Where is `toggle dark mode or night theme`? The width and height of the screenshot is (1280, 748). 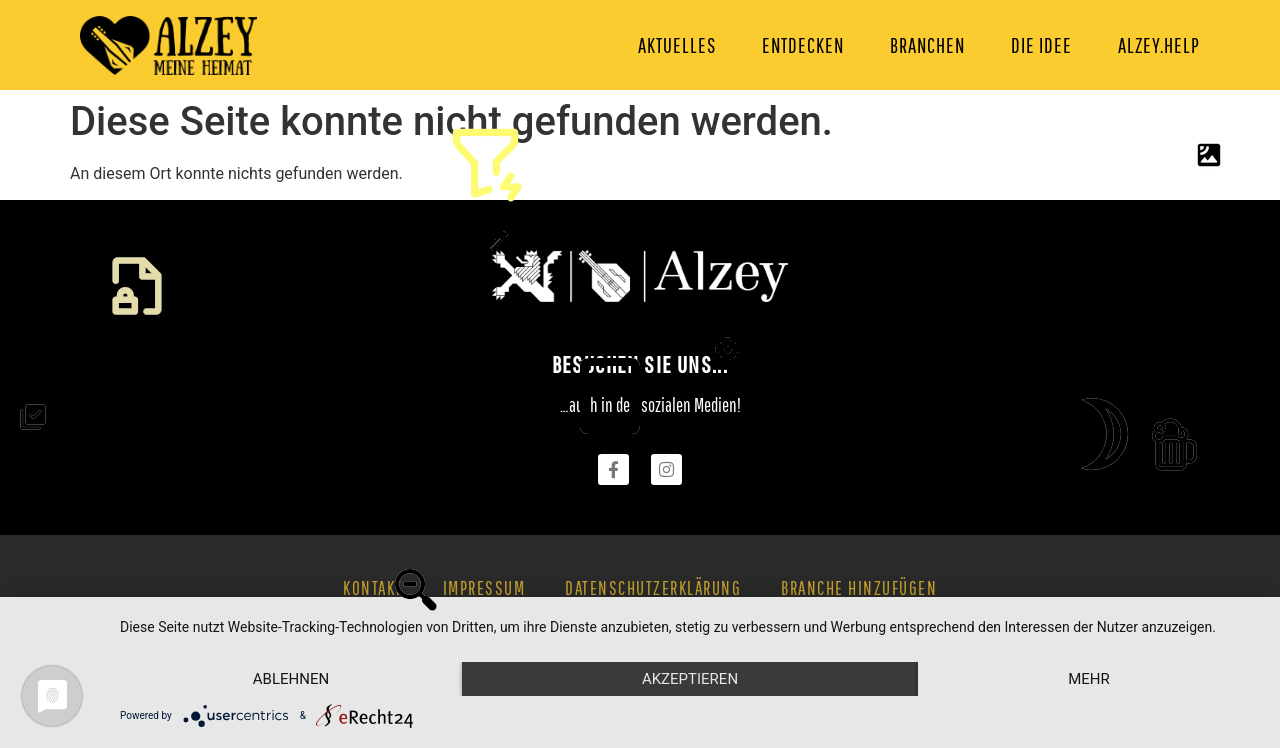
toggle dark mode or night theme is located at coordinates (1103, 434).